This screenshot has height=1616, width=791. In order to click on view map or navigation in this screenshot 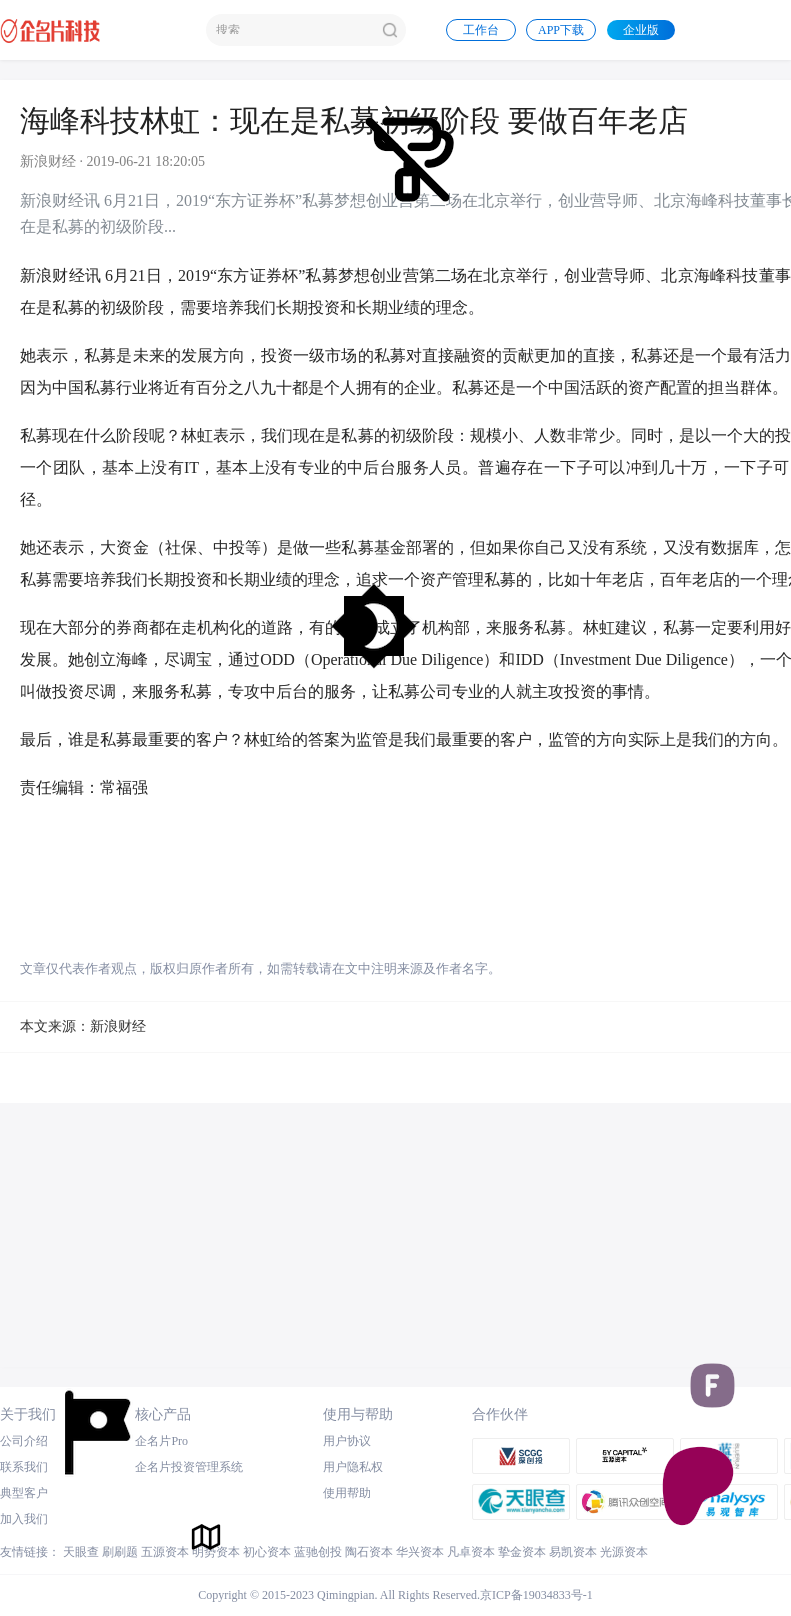, I will do `click(206, 1537)`.